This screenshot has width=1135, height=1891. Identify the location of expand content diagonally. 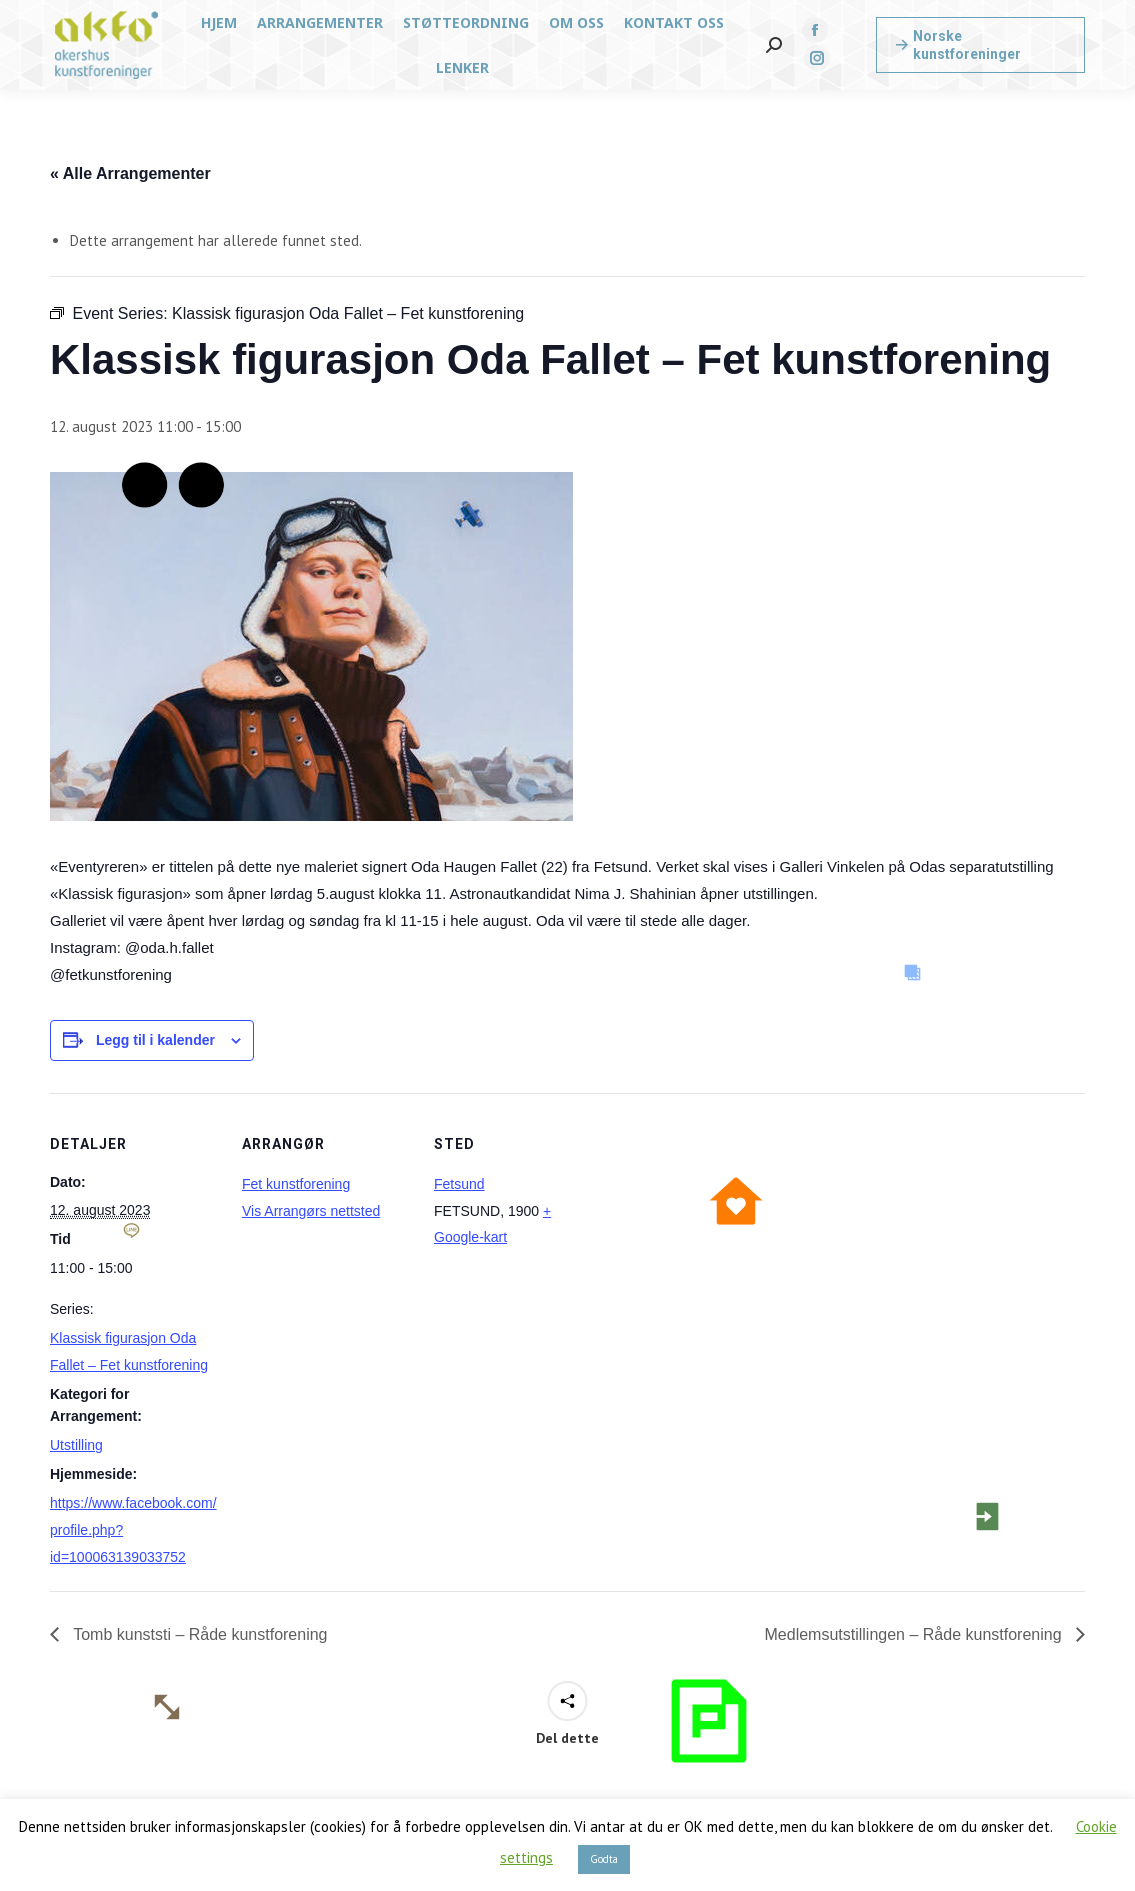
(167, 1707).